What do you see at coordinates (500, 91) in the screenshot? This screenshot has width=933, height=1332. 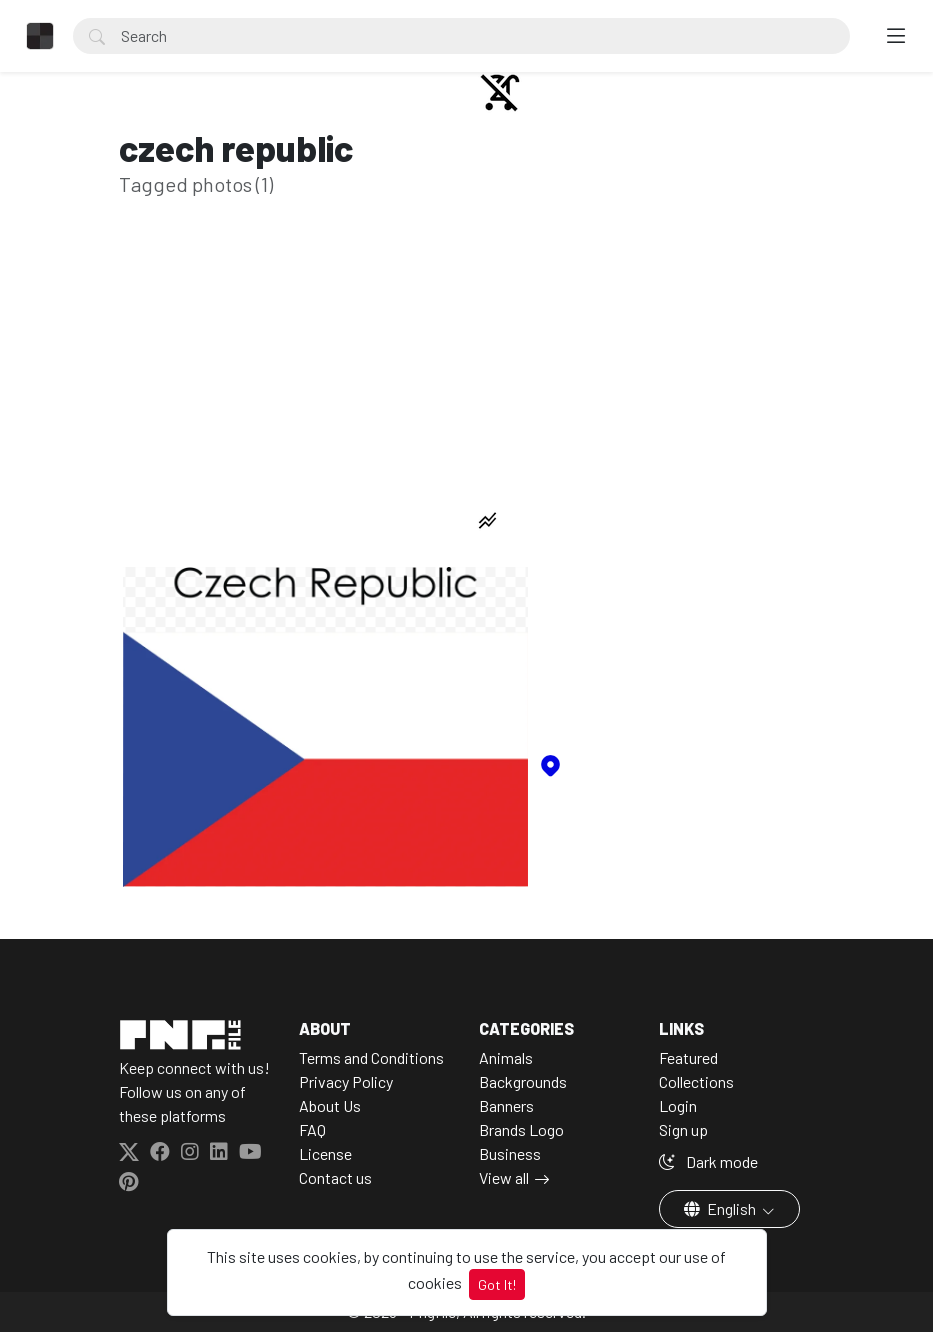 I see `indicates strollers are not permitted in this area` at bounding box center [500, 91].